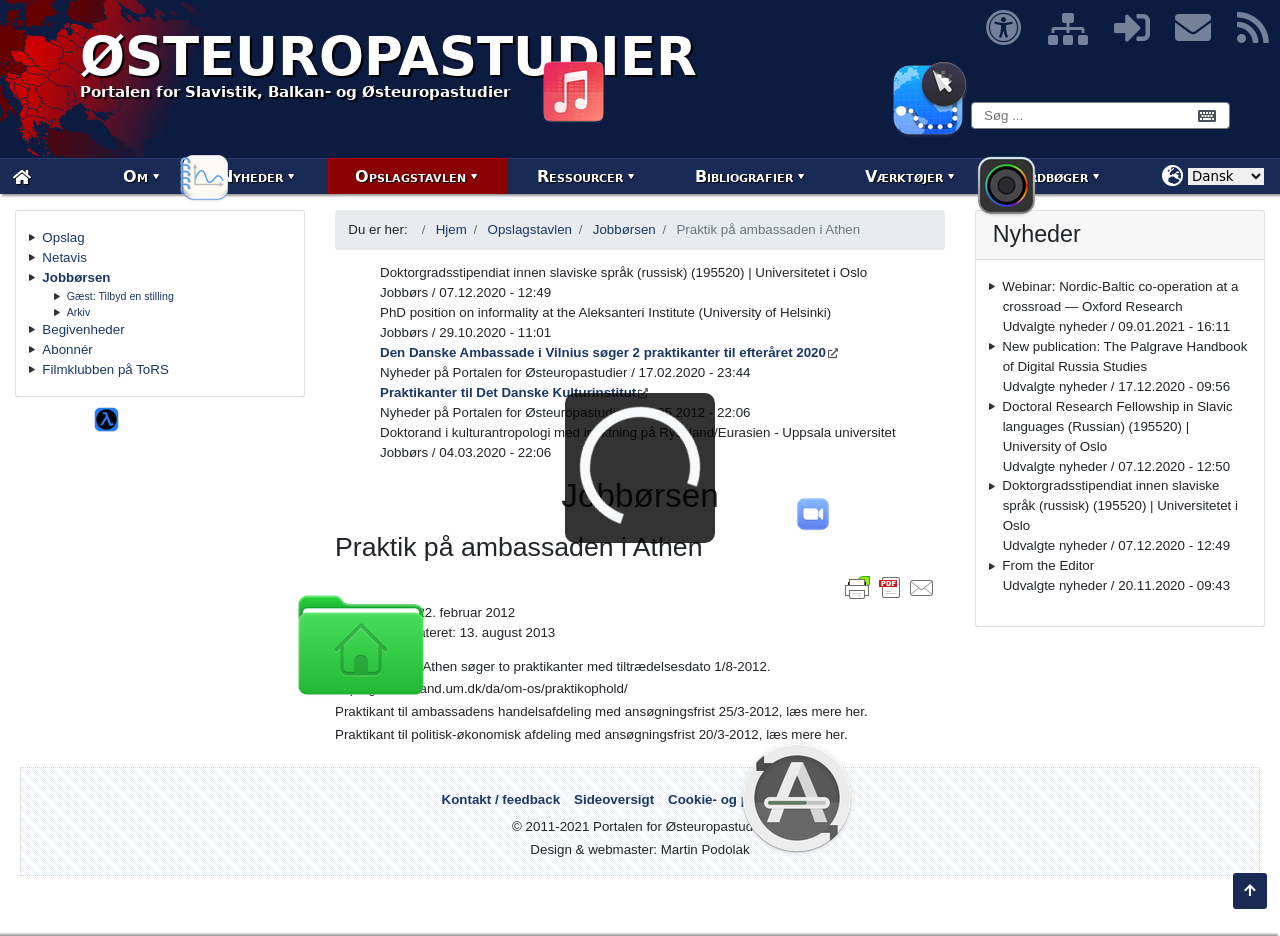 Image resolution: width=1280 pixels, height=936 pixels. I want to click on open the software update manager, so click(797, 798).